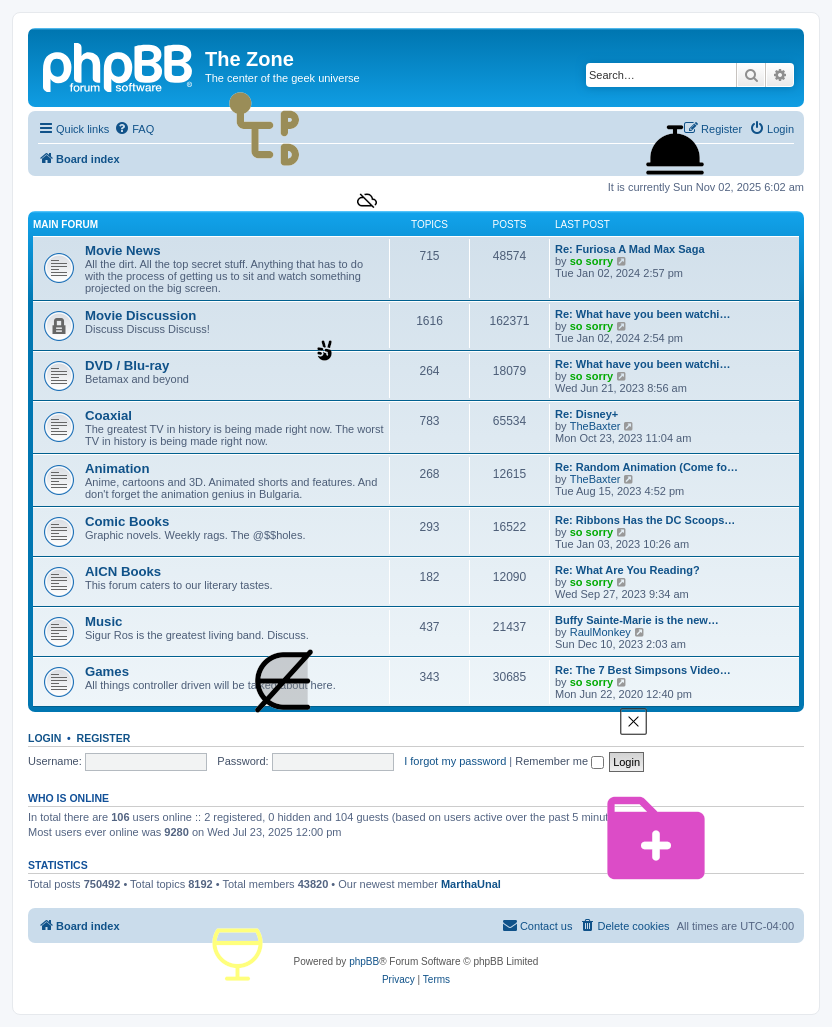 The image size is (832, 1027). What do you see at coordinates (266, 129) in the screenshot?
I see `select automatic transmission mode` at bounding box center [266, 129].